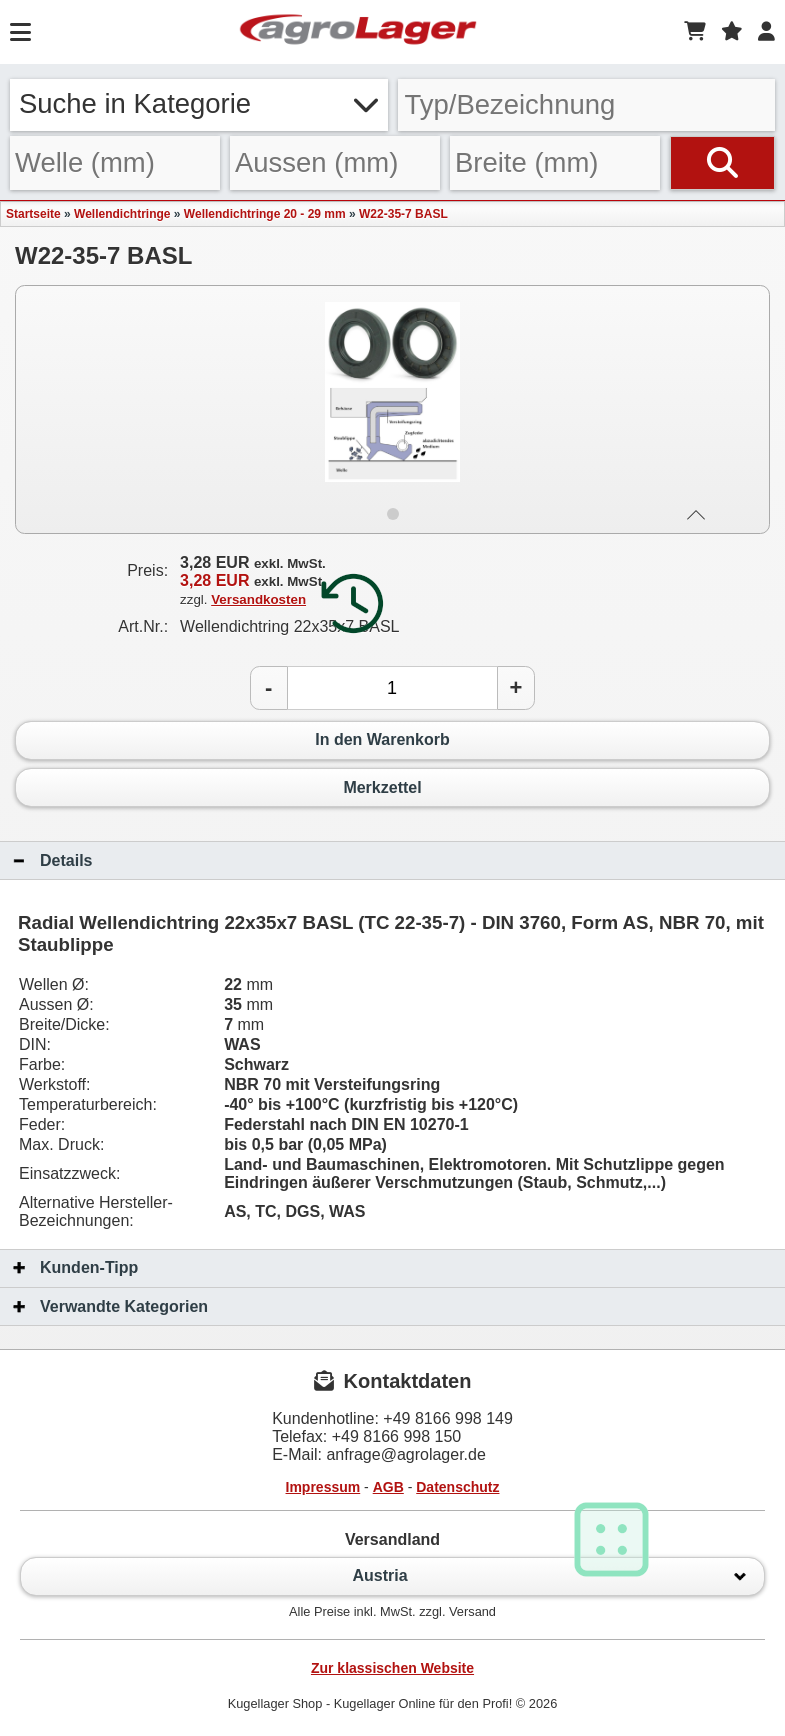  What do you see at coordinates (353, 603) in the screenshot?
I see `view history or recent activity` at bounding box center [353, 603].